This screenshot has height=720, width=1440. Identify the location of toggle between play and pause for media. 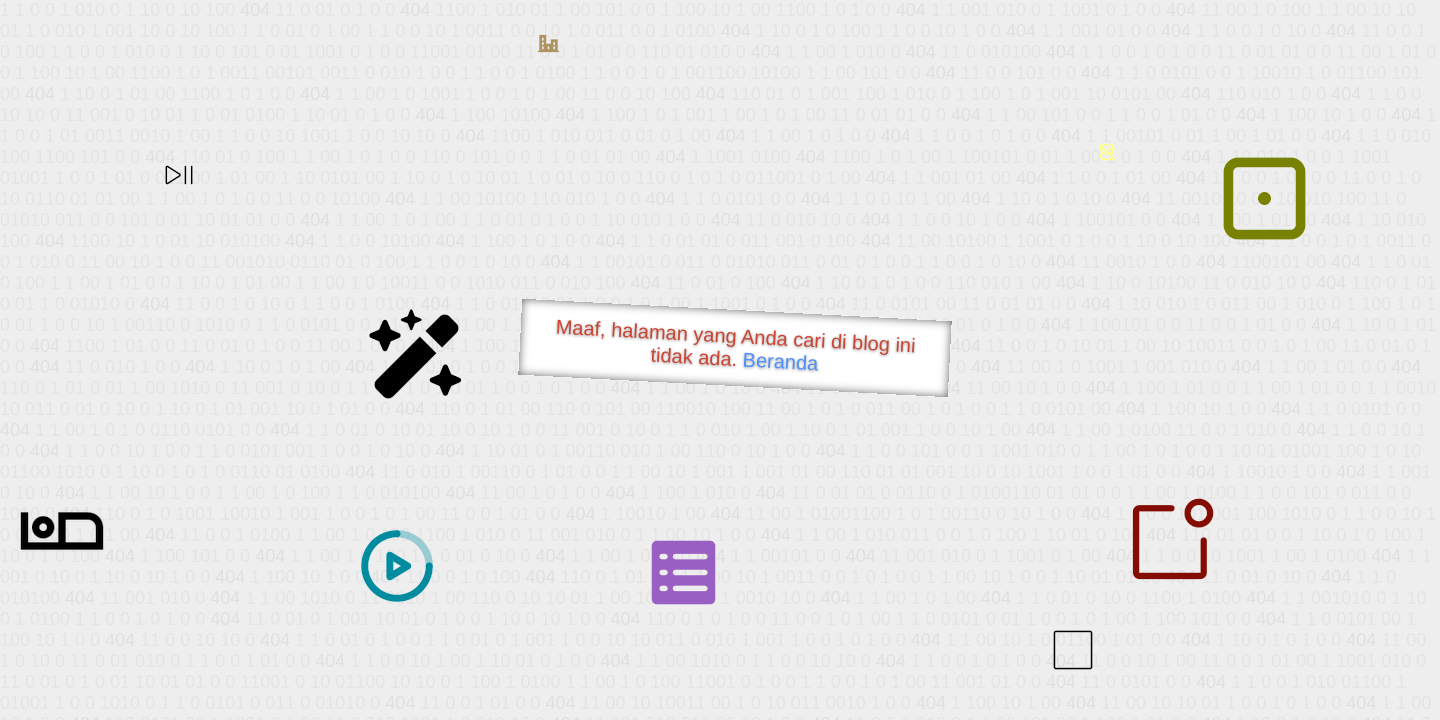
(179, 175).